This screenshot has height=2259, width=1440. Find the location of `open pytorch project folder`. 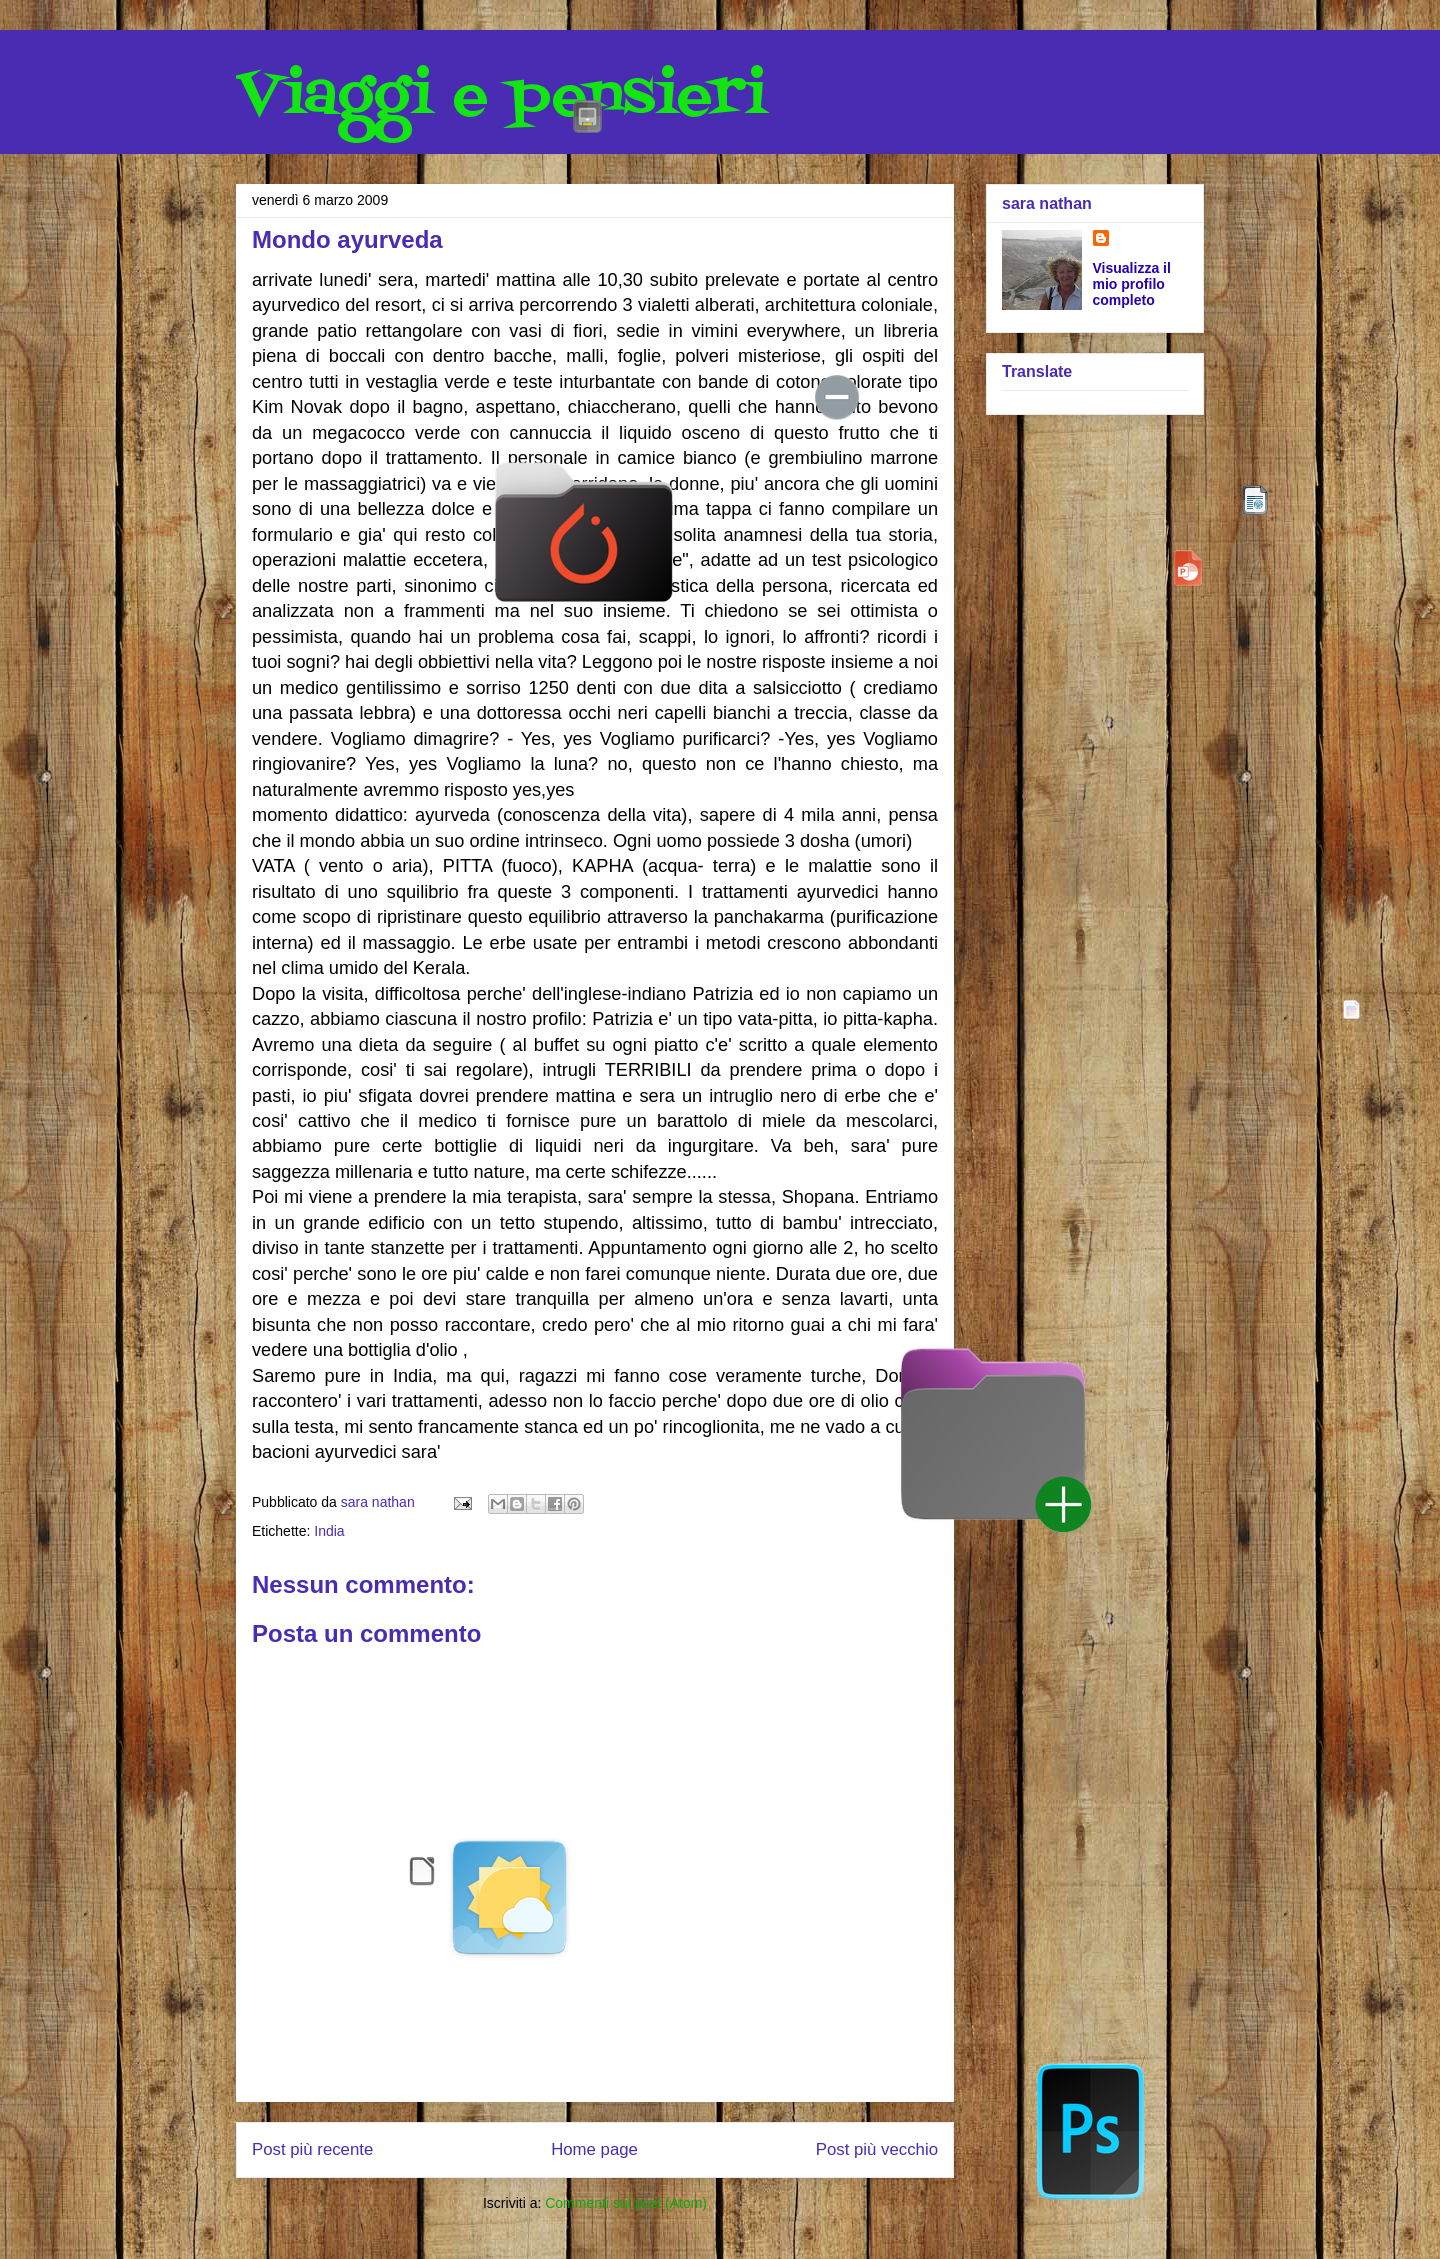

open pytorch project folder is located at coordinates (583, 537).